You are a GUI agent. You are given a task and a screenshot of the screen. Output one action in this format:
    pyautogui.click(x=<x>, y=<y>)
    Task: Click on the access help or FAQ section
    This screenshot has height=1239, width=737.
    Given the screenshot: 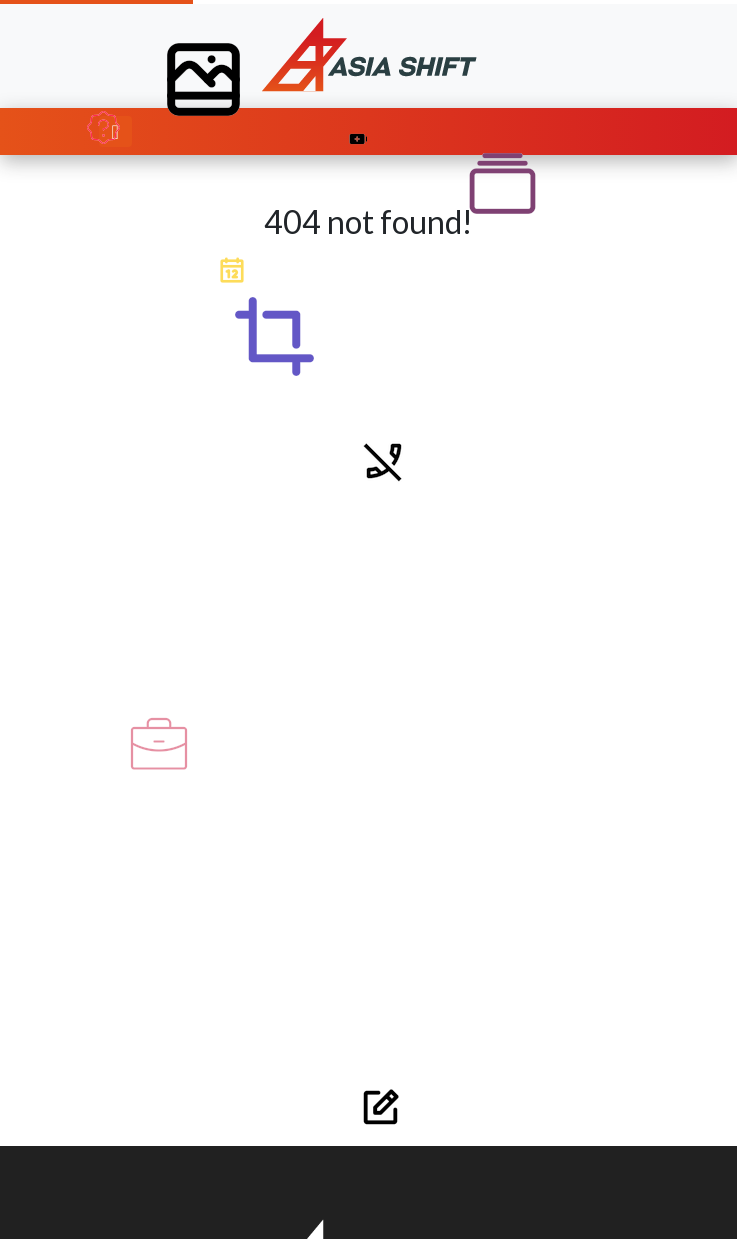 What is the action you would take?
    pyautogui.click(x=103, y=127)
    